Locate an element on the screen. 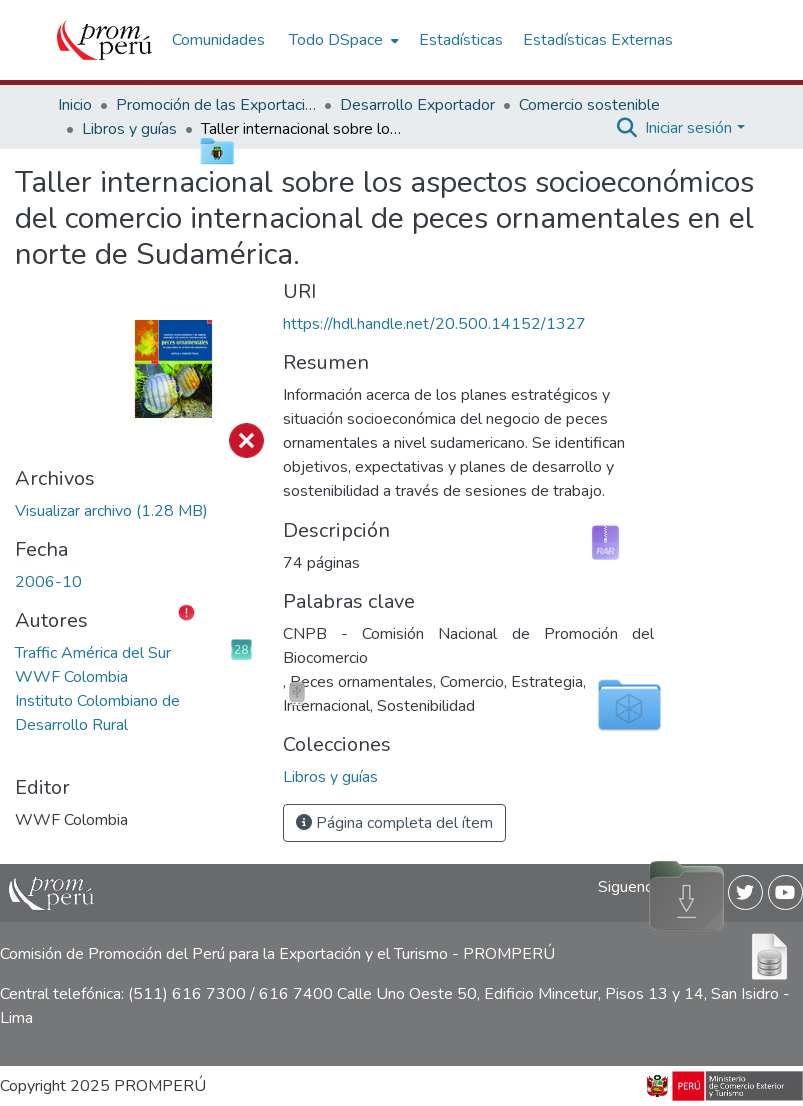 The width and height of the screenshot is (803, 1106). cancel or close the calculator is located at coordinates (246, 440).